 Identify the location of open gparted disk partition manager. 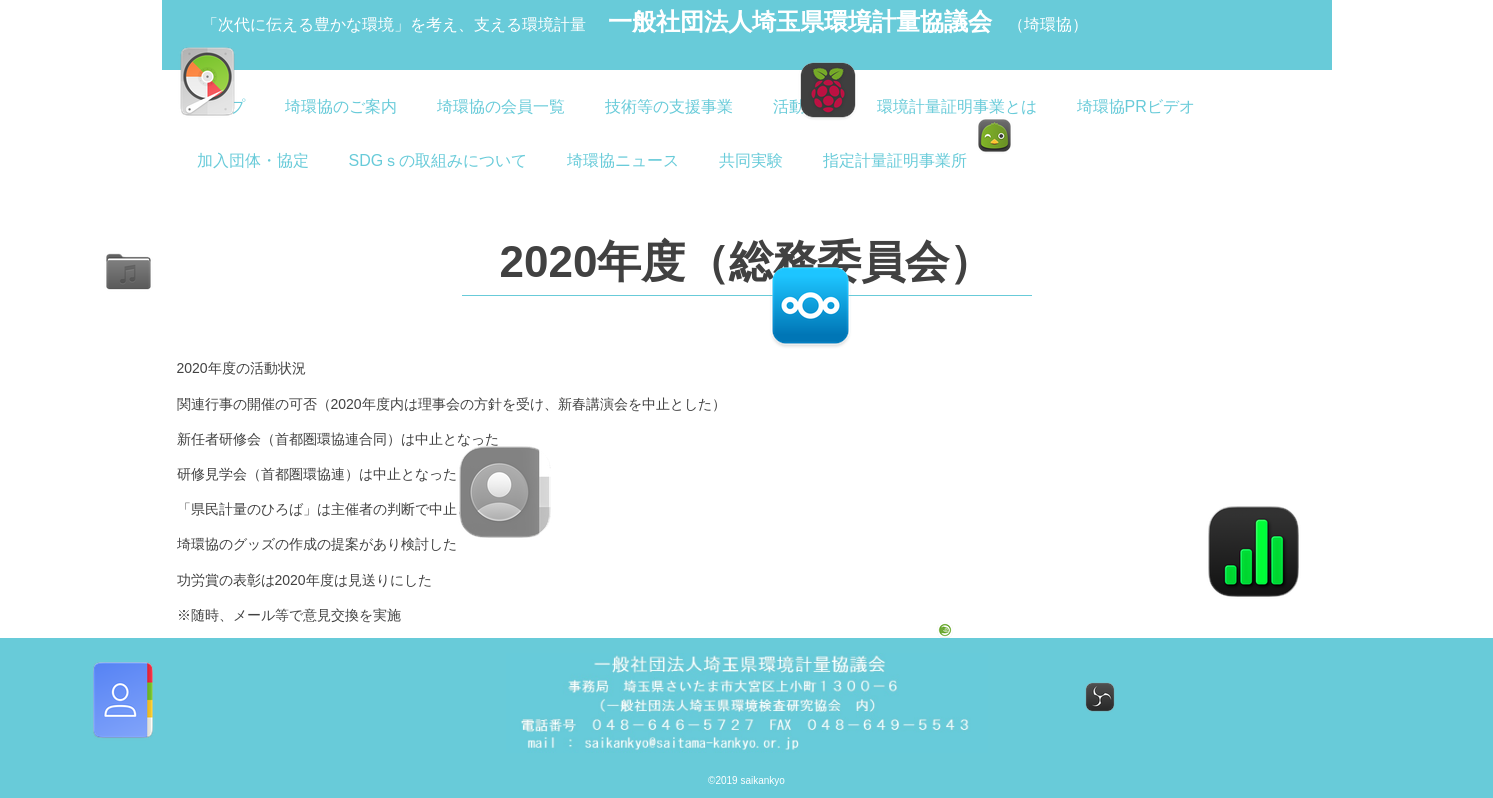
(207, 81).